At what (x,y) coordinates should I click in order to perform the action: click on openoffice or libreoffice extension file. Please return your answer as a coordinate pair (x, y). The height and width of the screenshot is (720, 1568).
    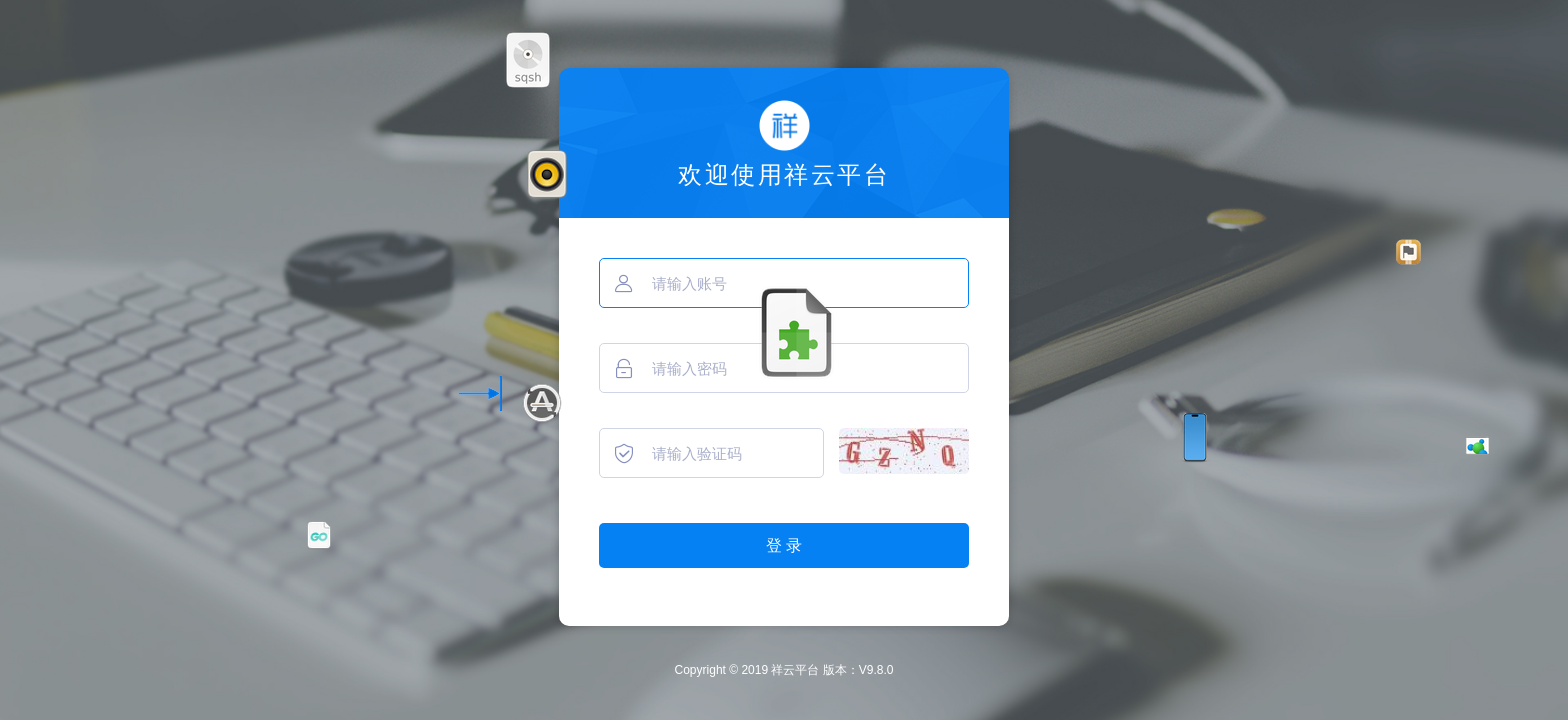
    Looking at the image, I should click on (796, 332).